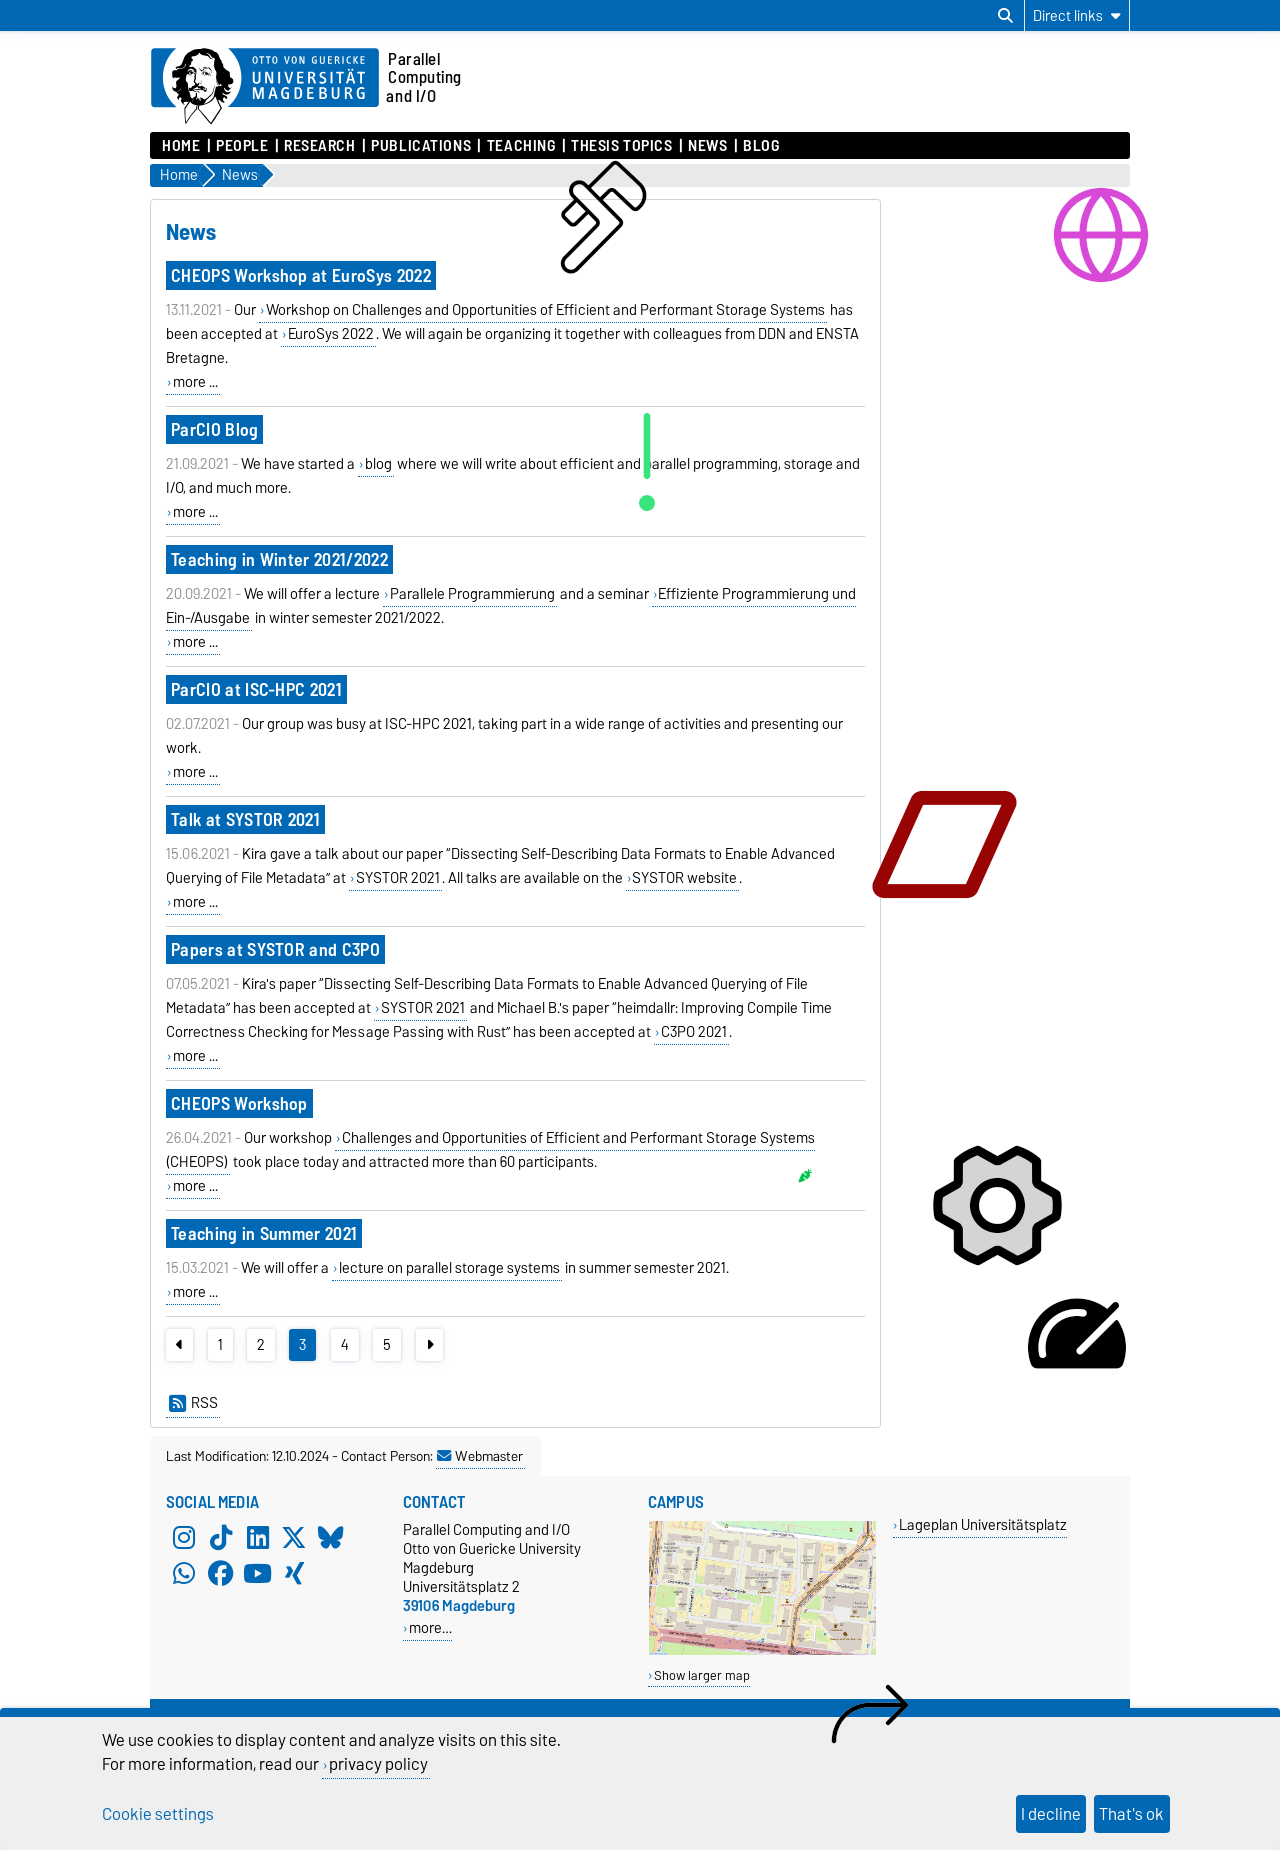  Describe the element at coordinates (870, 1714) in the screenshot. I see `share or forward content` at that location.